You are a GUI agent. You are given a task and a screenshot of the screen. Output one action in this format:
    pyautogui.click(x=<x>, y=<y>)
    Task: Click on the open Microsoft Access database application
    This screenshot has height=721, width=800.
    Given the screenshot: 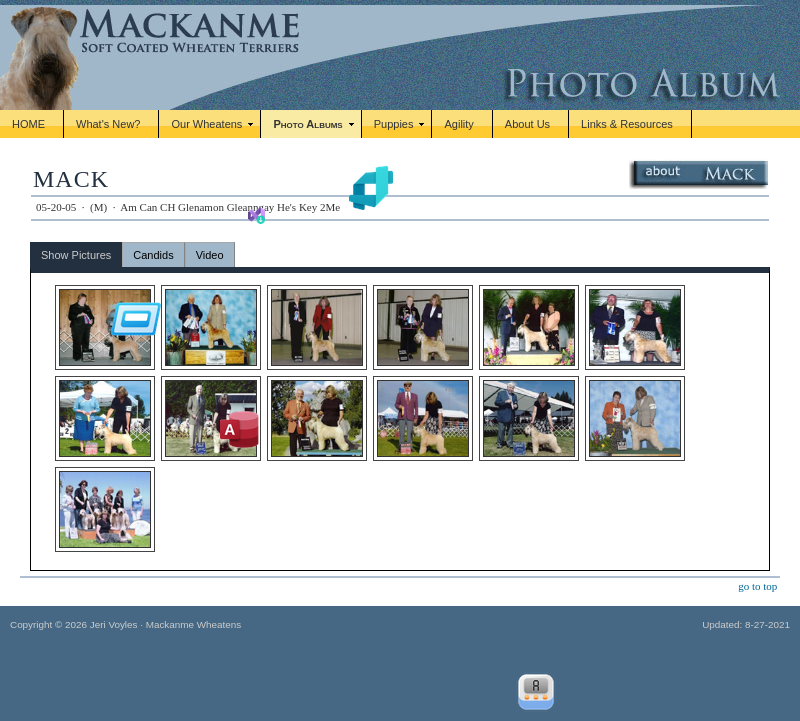 What is the action you would take?
    pyautogui.click(x=239, y=429)
    